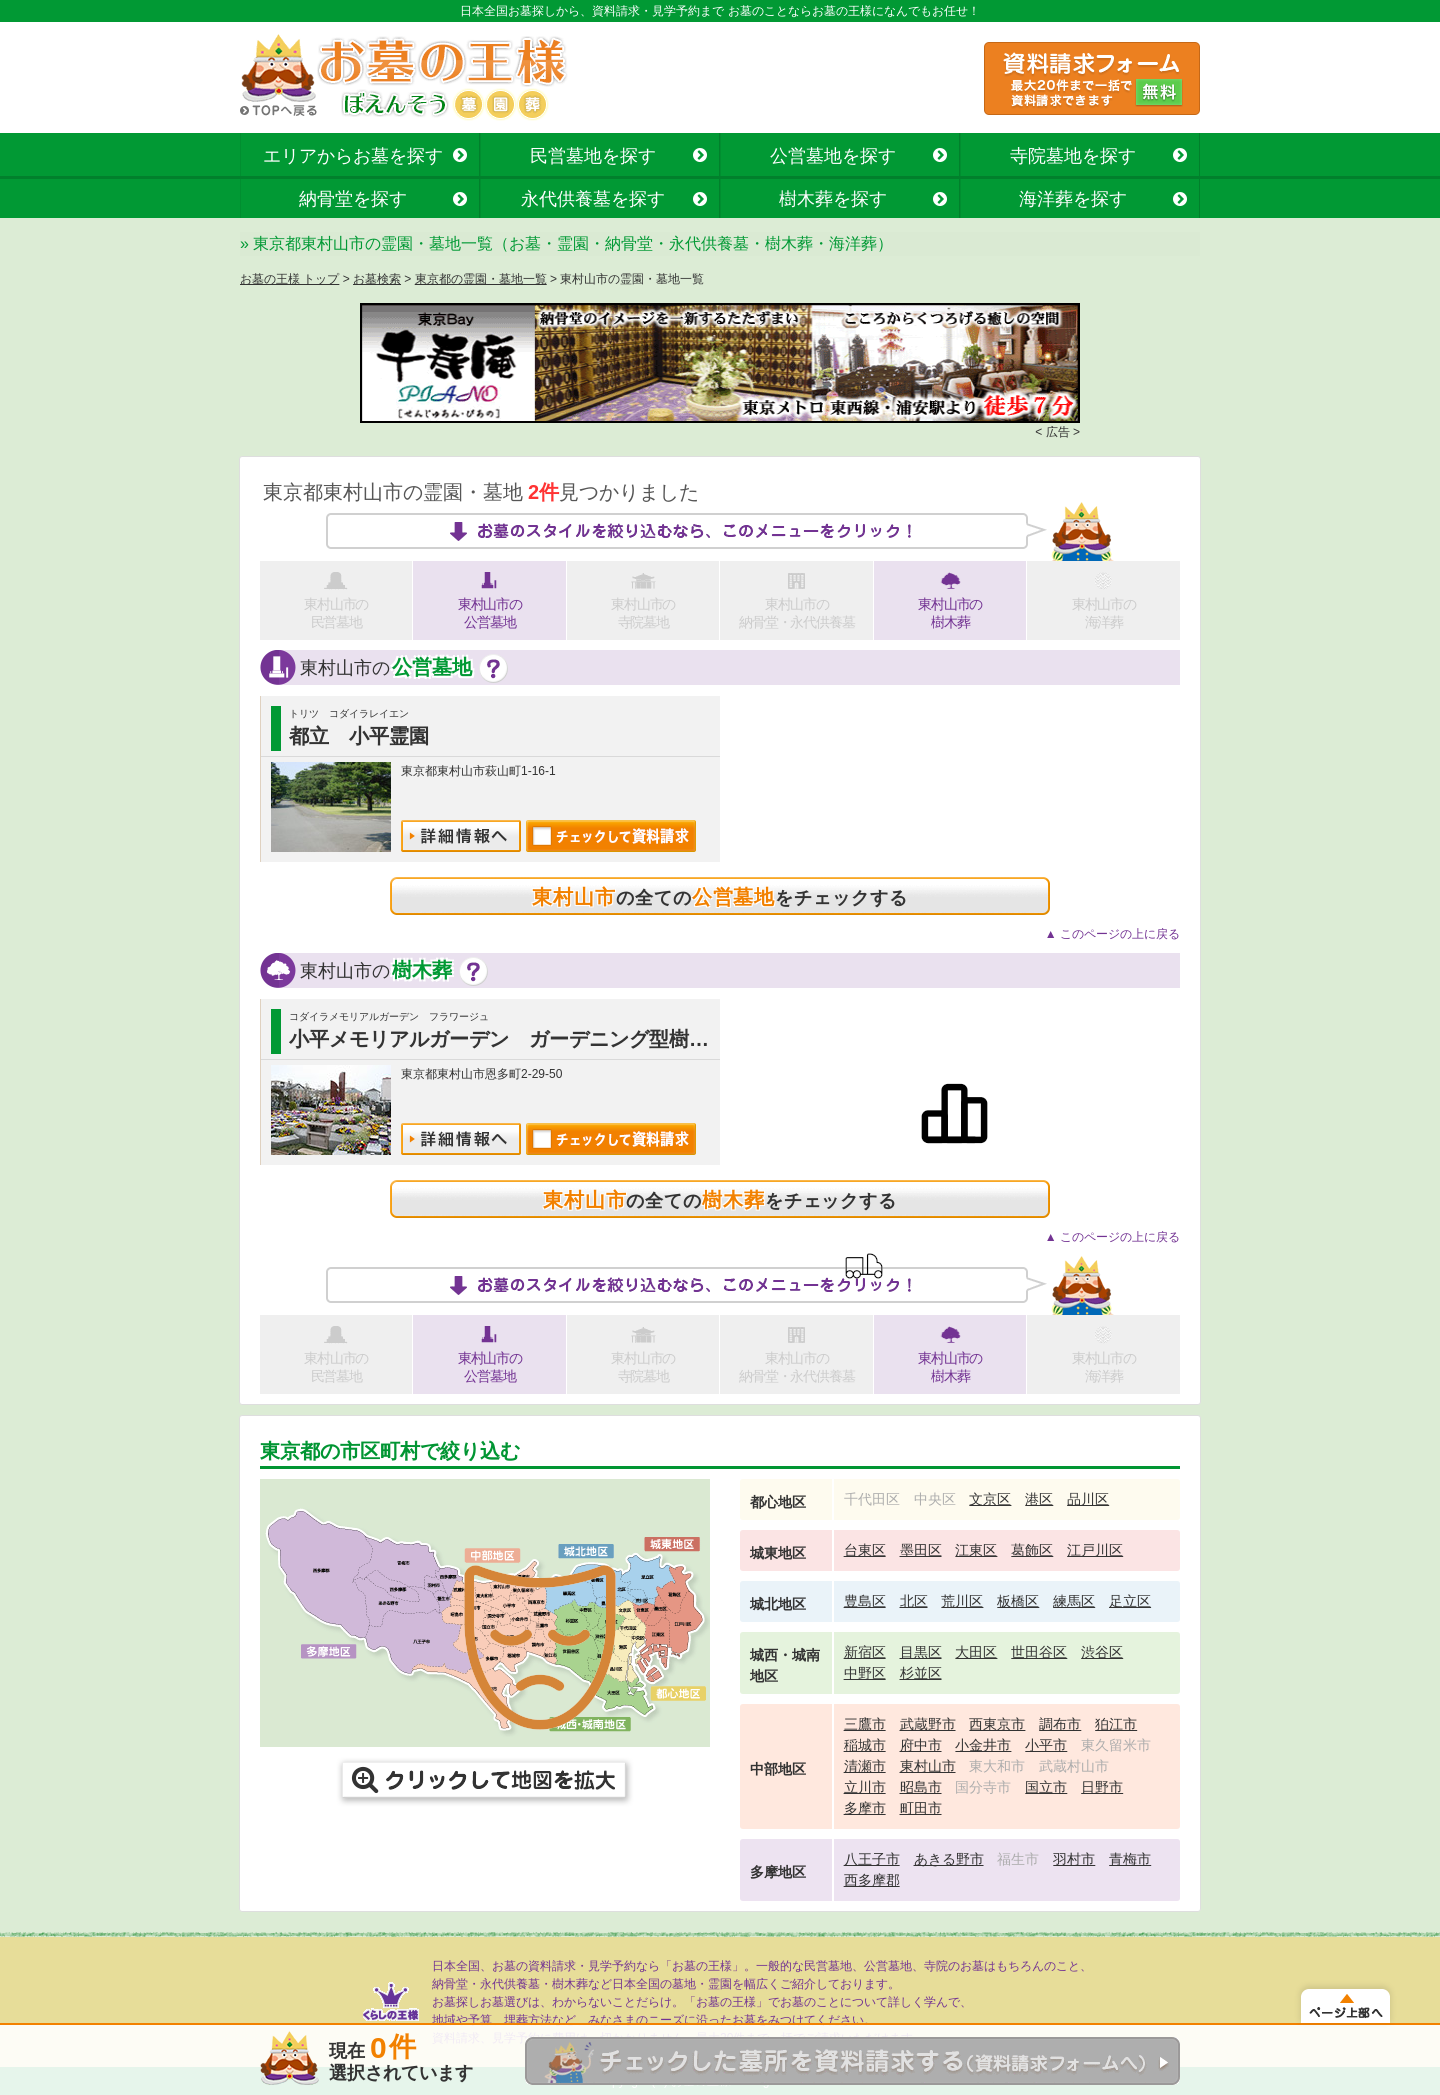  What do you see at coordinates (540, 1641) in the screenshot?
I see `select sad or tragedy theater mask` at bounding box center [540, 1641].